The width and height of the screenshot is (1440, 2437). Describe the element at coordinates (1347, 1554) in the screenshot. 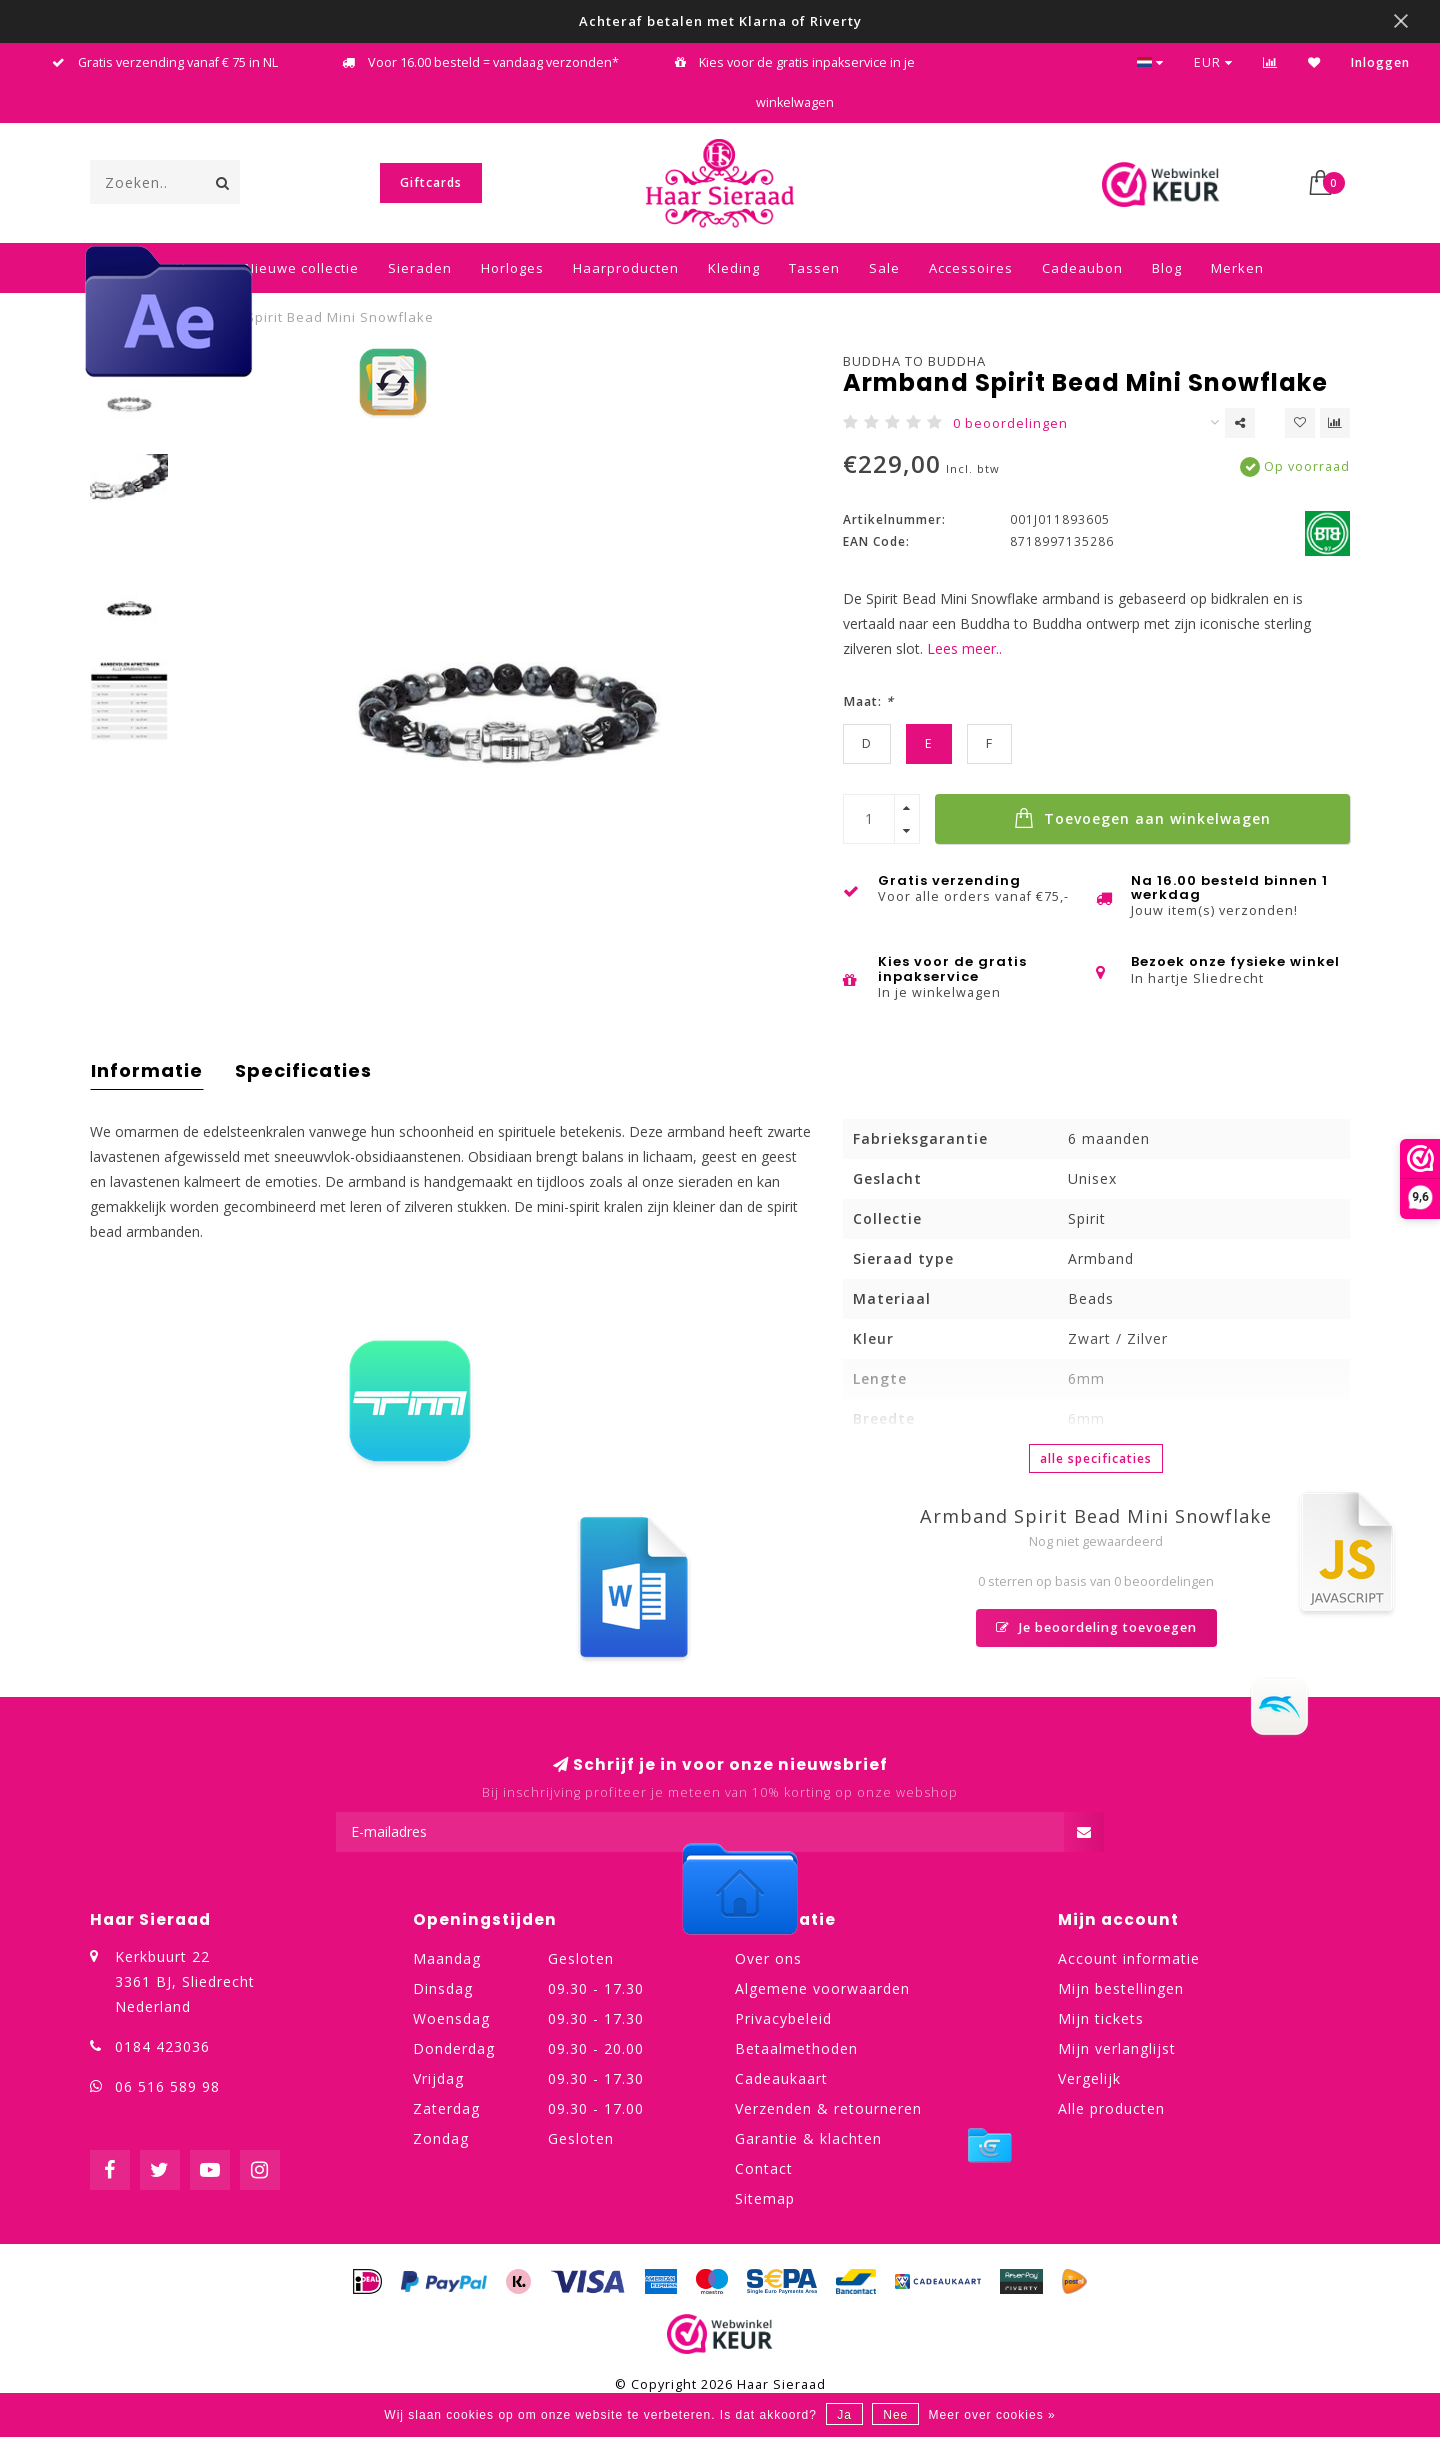

I see `a javascript source code file` at that location.